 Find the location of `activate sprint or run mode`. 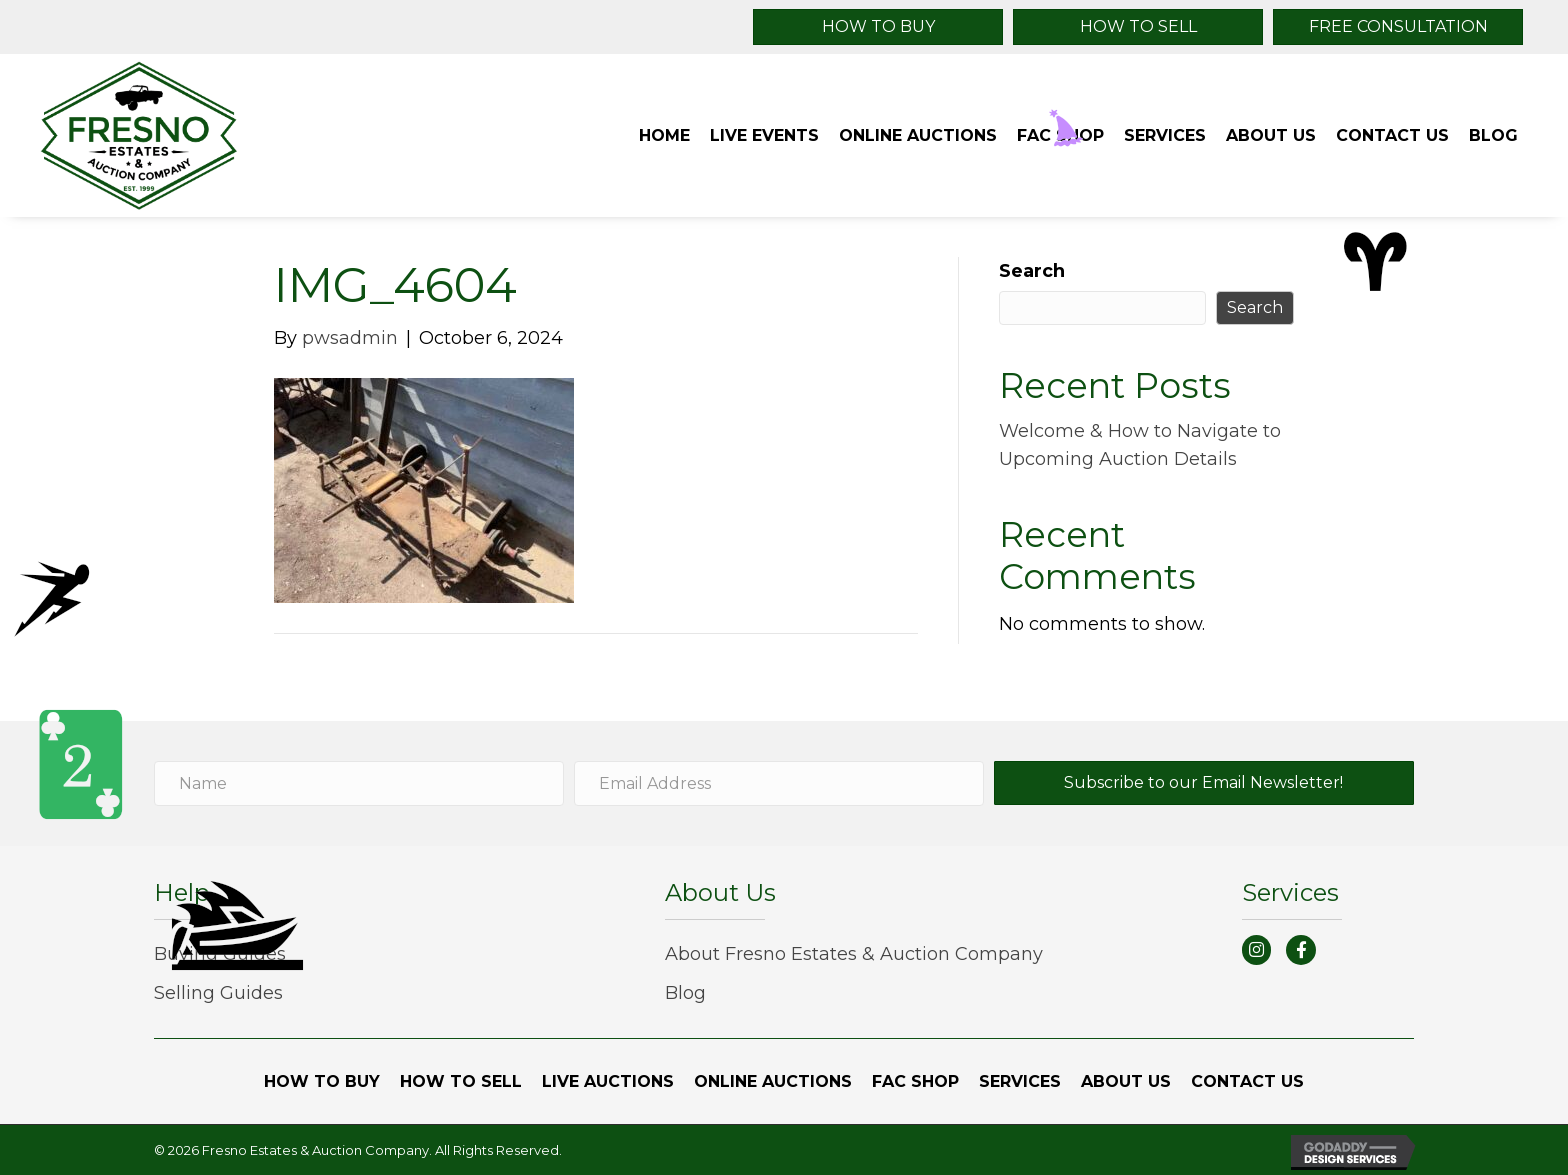

activate sprint or run mode is located at coordinates (51, 599).